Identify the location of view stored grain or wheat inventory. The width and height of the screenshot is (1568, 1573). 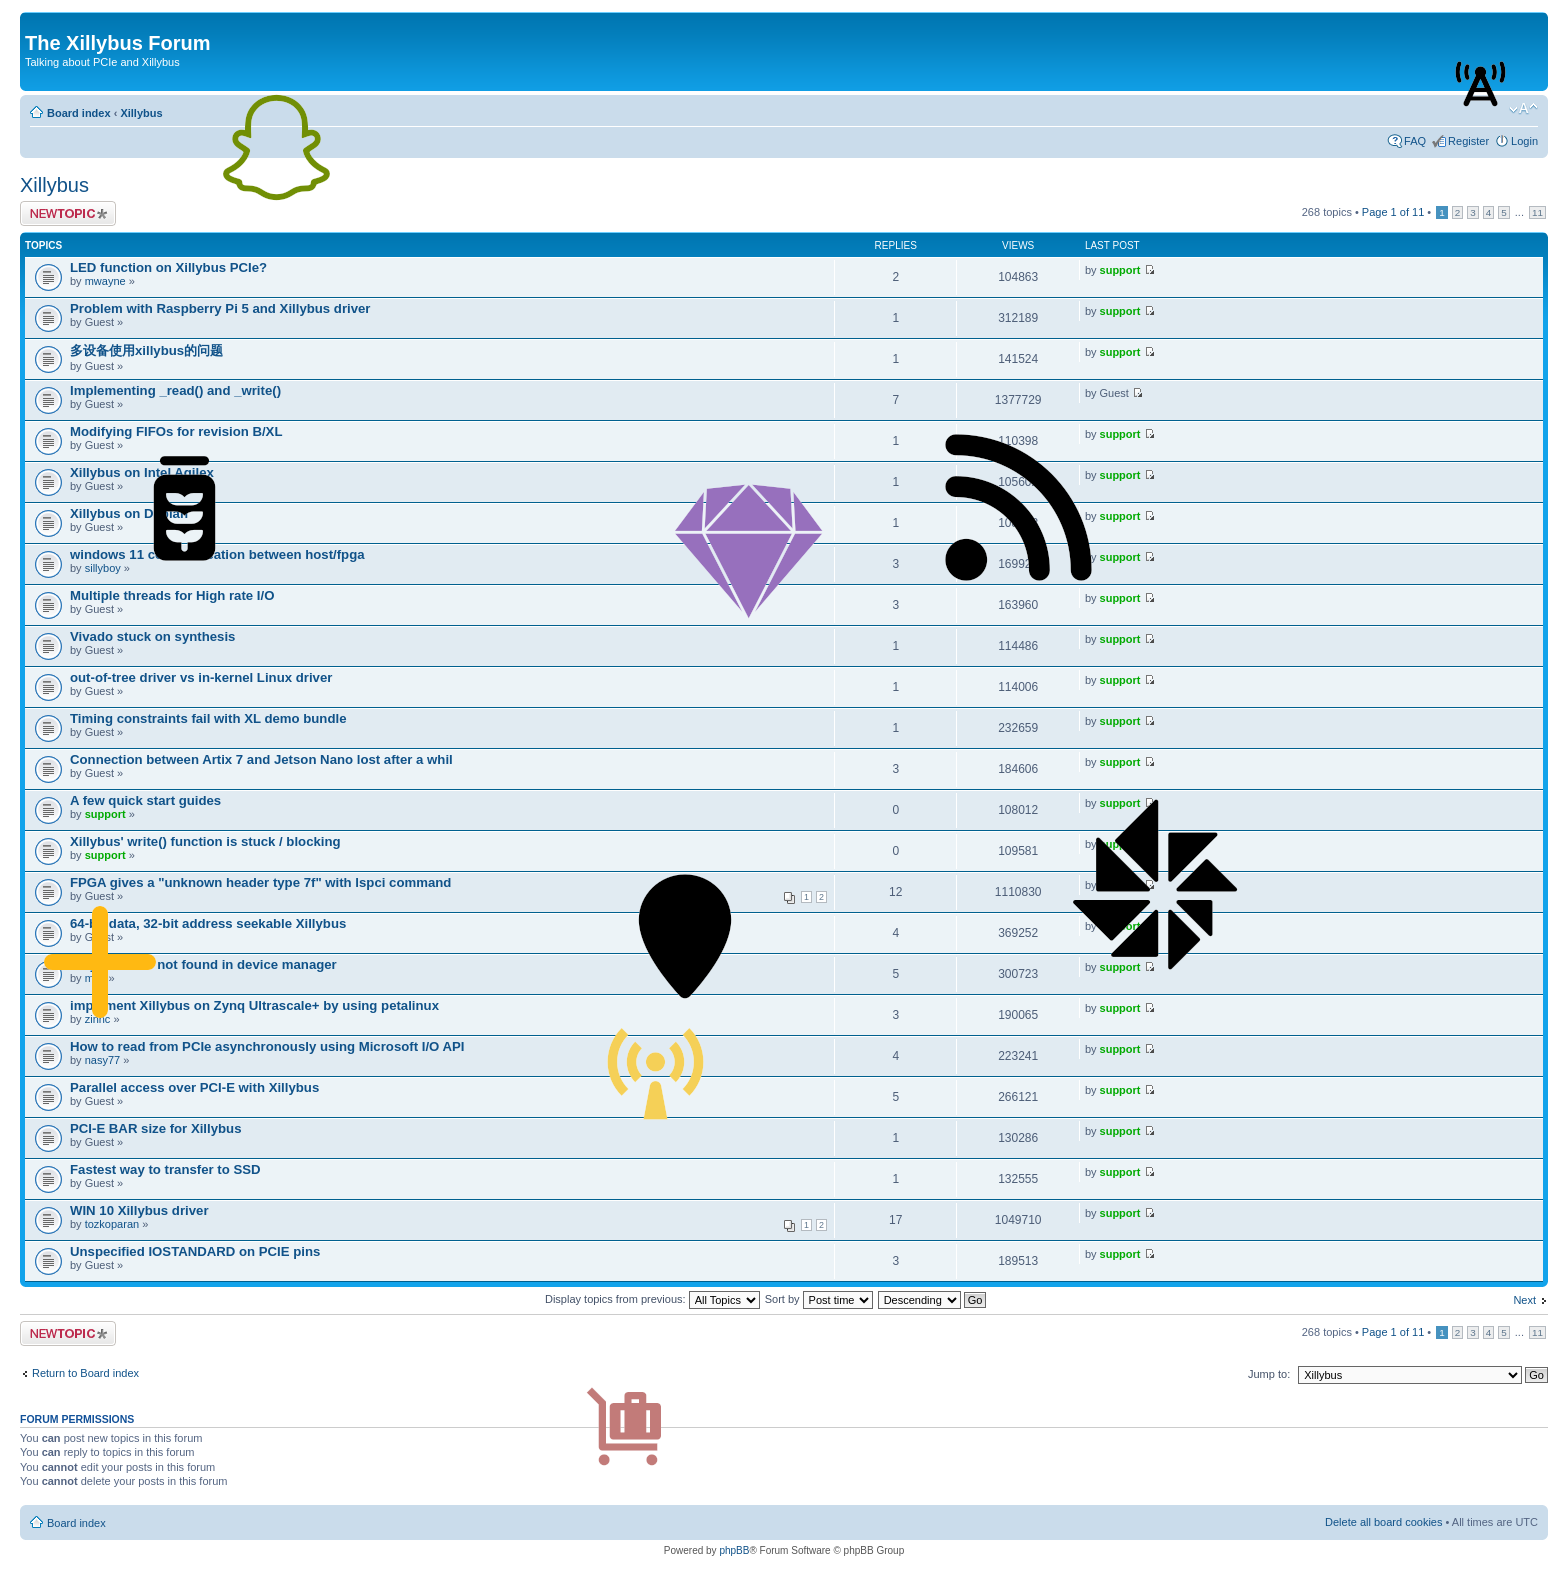
(184, 511).